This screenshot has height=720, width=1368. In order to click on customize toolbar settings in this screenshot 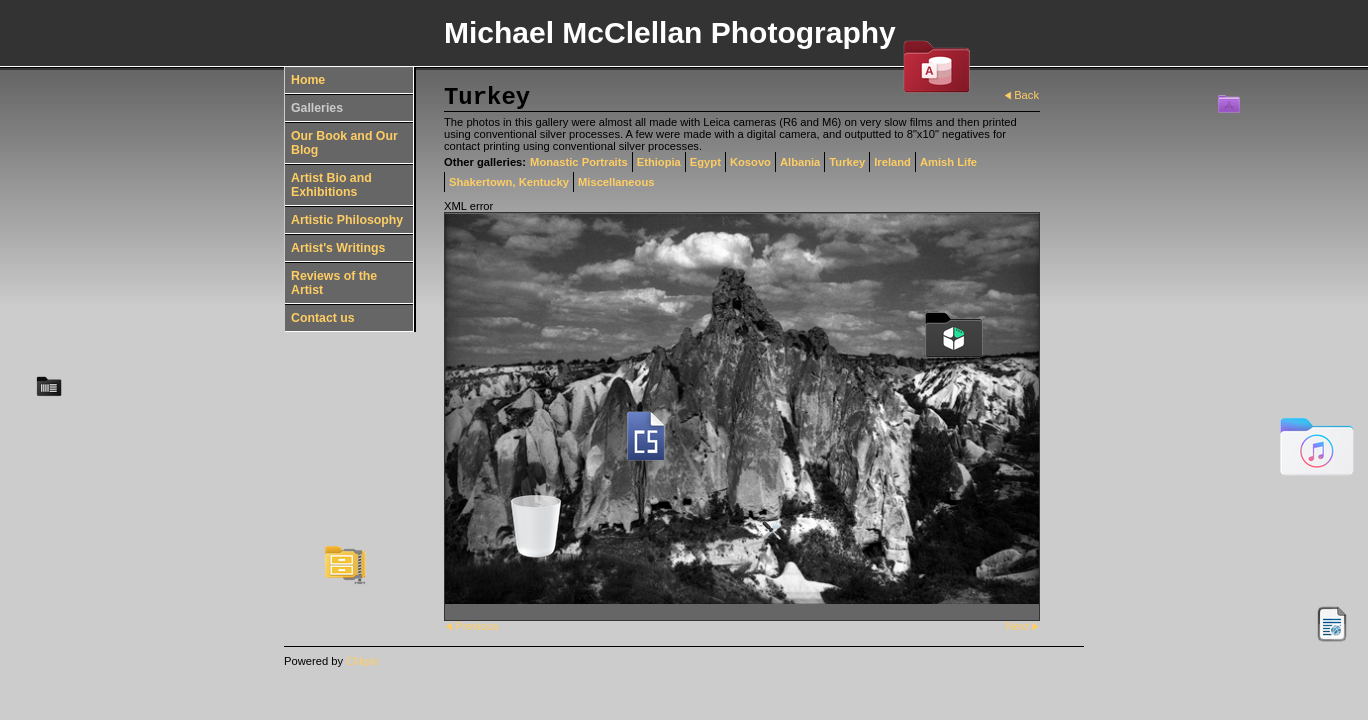, I will do `click(771, 530)`.